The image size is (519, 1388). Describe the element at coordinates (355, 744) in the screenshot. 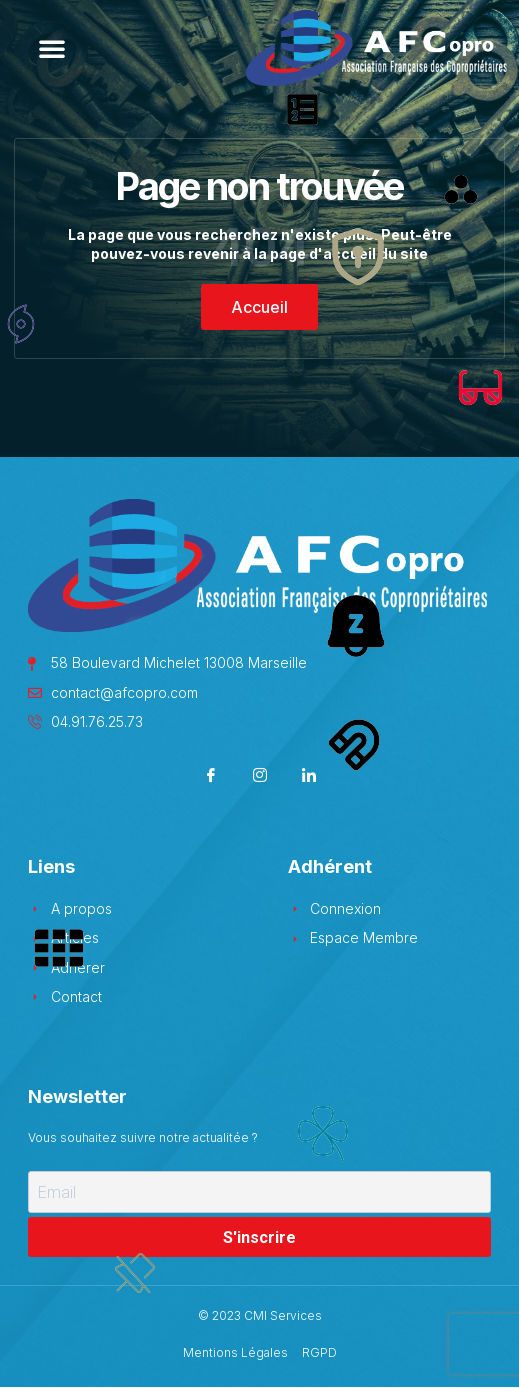

I see `activate magnetic snap or alignment tool` at that location.